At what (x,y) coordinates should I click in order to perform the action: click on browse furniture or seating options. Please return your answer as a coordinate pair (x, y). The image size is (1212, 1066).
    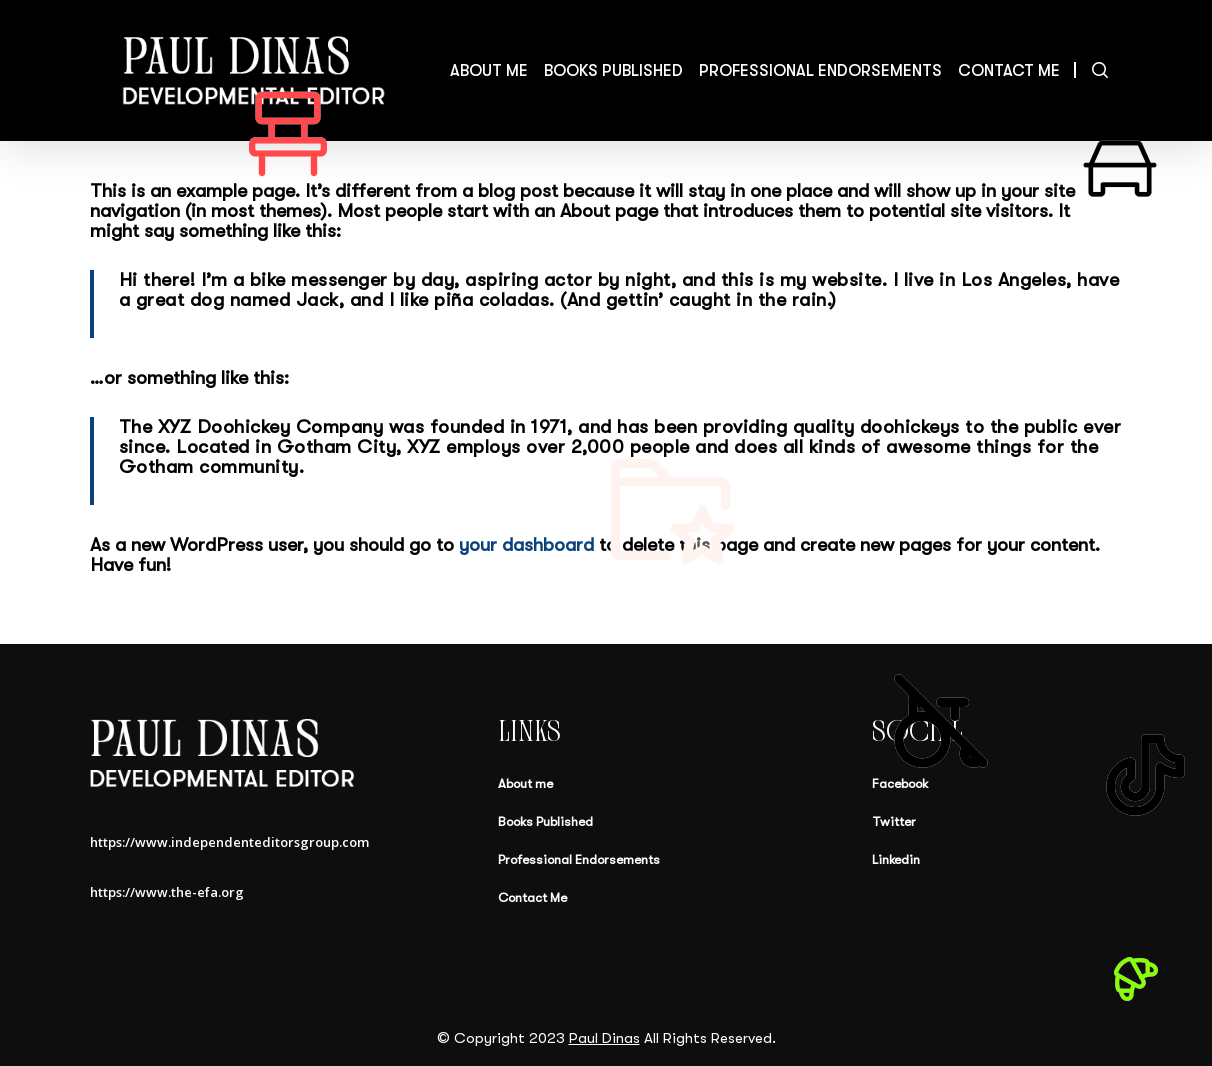
    Looking at the image, I should click on (288, 134).